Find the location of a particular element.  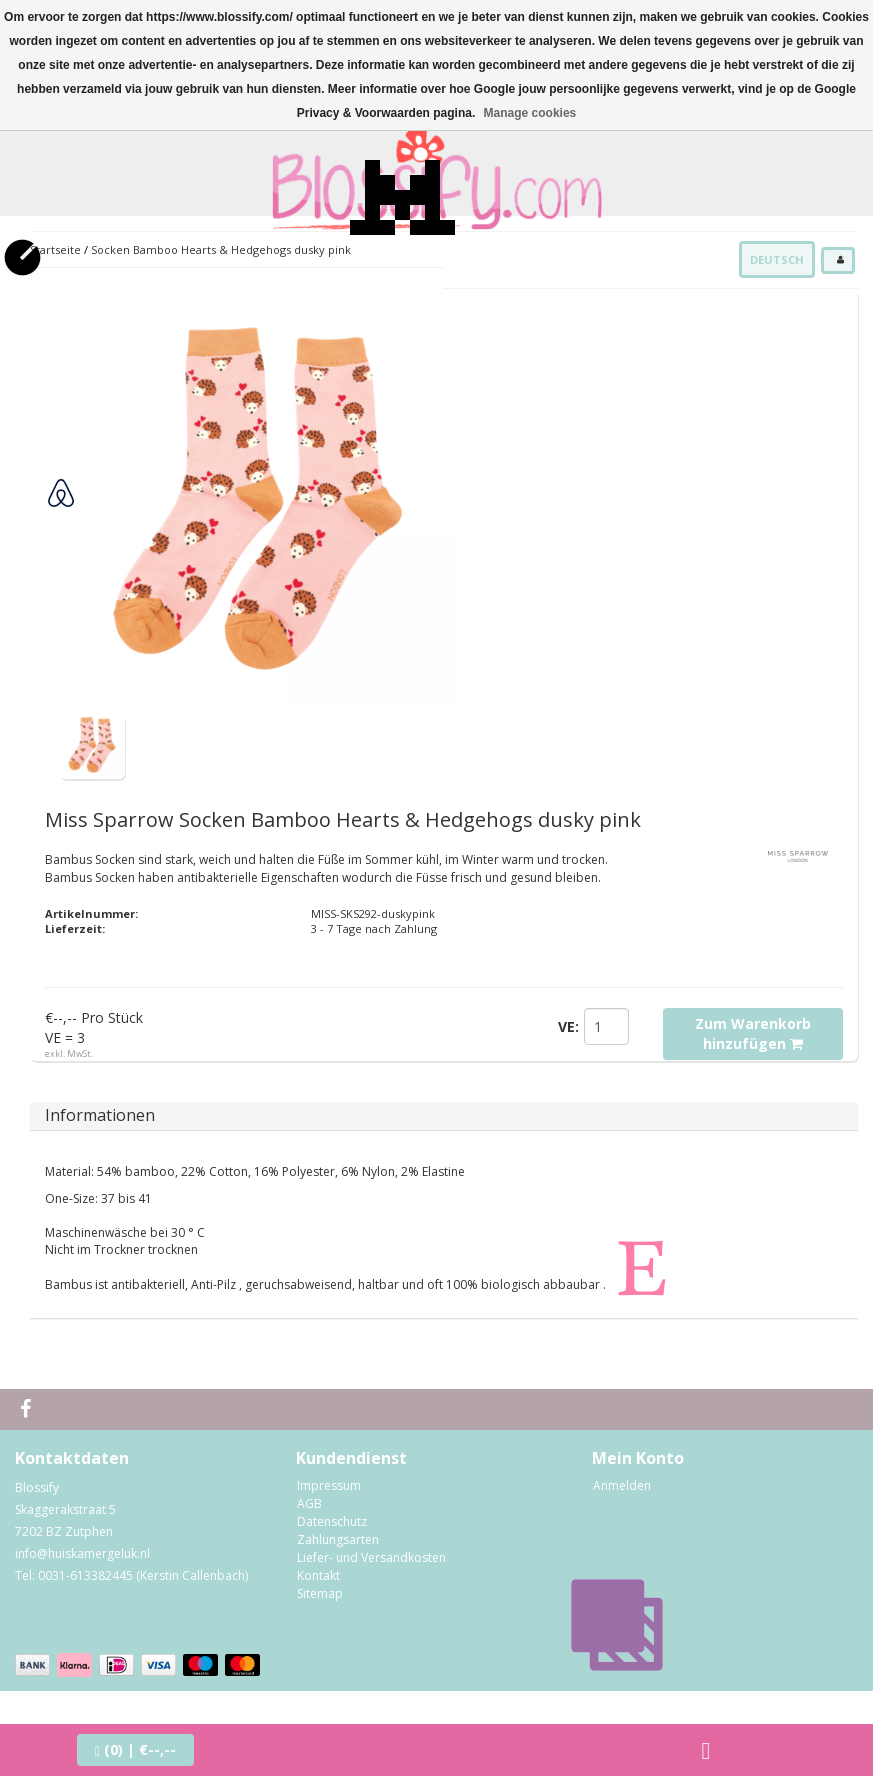

open navigation or directional tools is located at coordinates (22, 257).